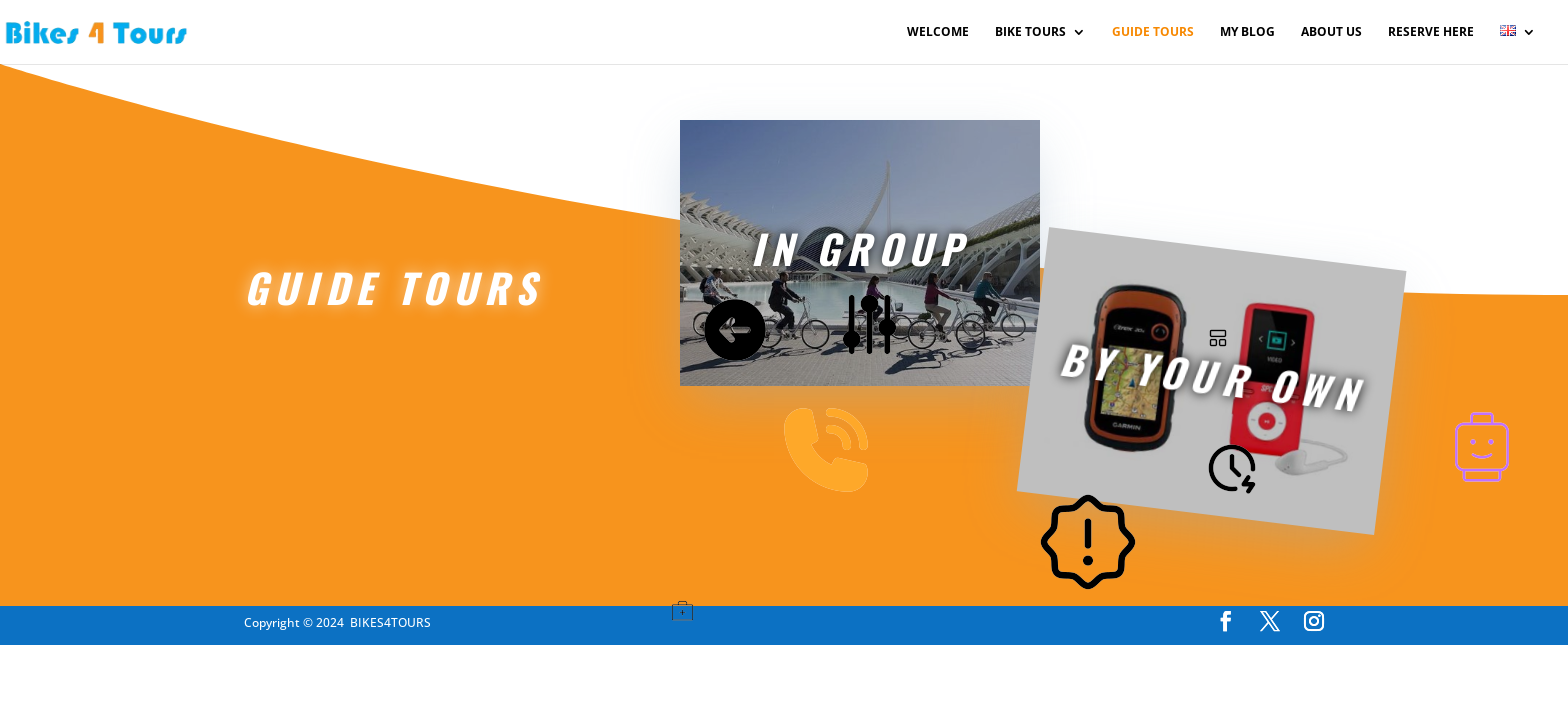  I want to click on access first aid or medical resources, so click(682, 611).